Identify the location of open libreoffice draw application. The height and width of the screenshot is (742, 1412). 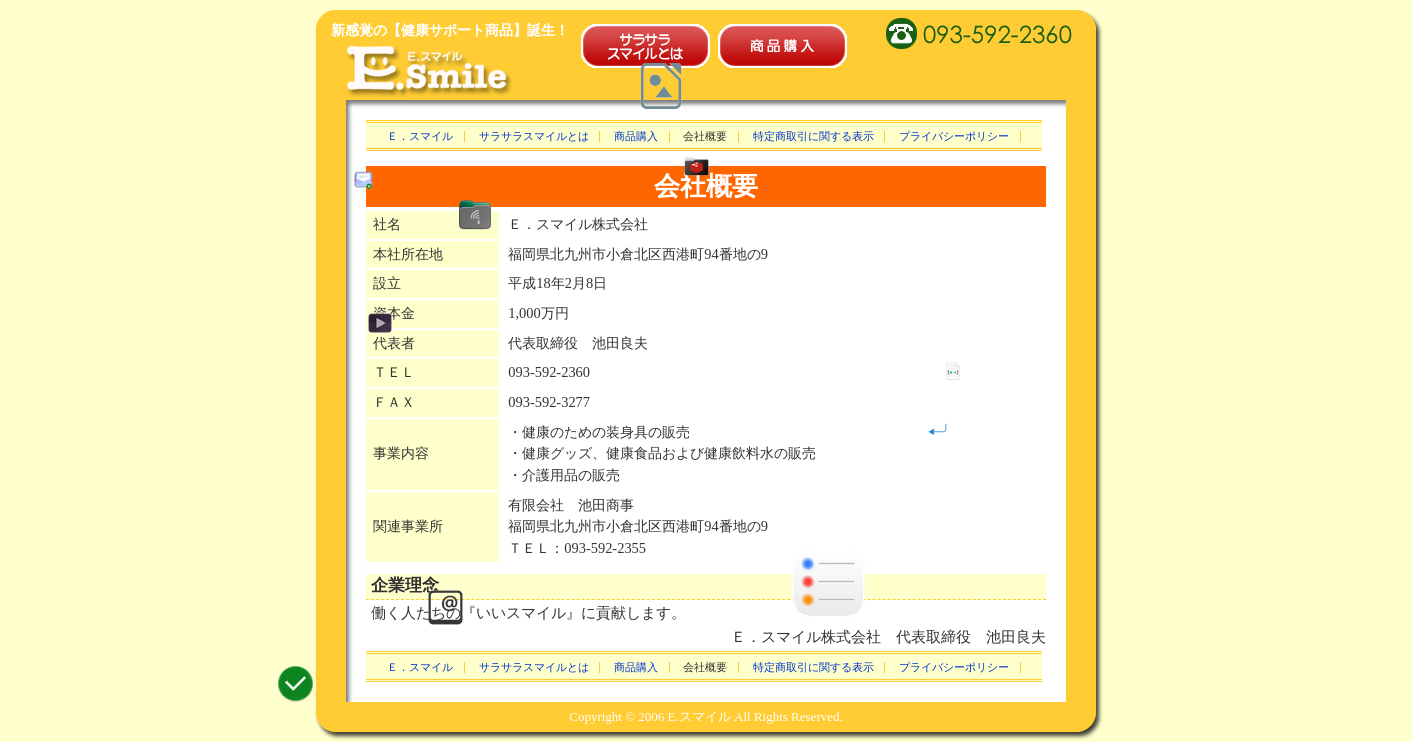
(661, 86).